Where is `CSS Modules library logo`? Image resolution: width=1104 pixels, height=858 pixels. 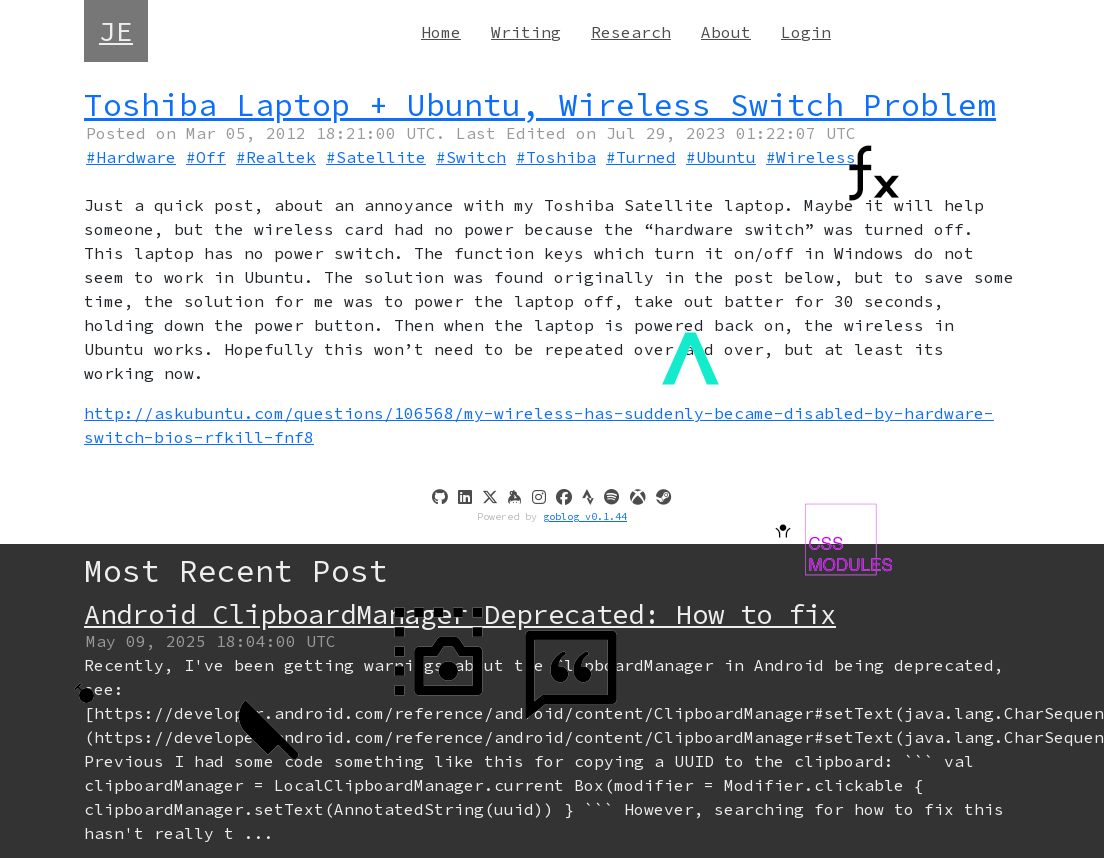 CSS Modules library logo is located at coordinates (848, 539).